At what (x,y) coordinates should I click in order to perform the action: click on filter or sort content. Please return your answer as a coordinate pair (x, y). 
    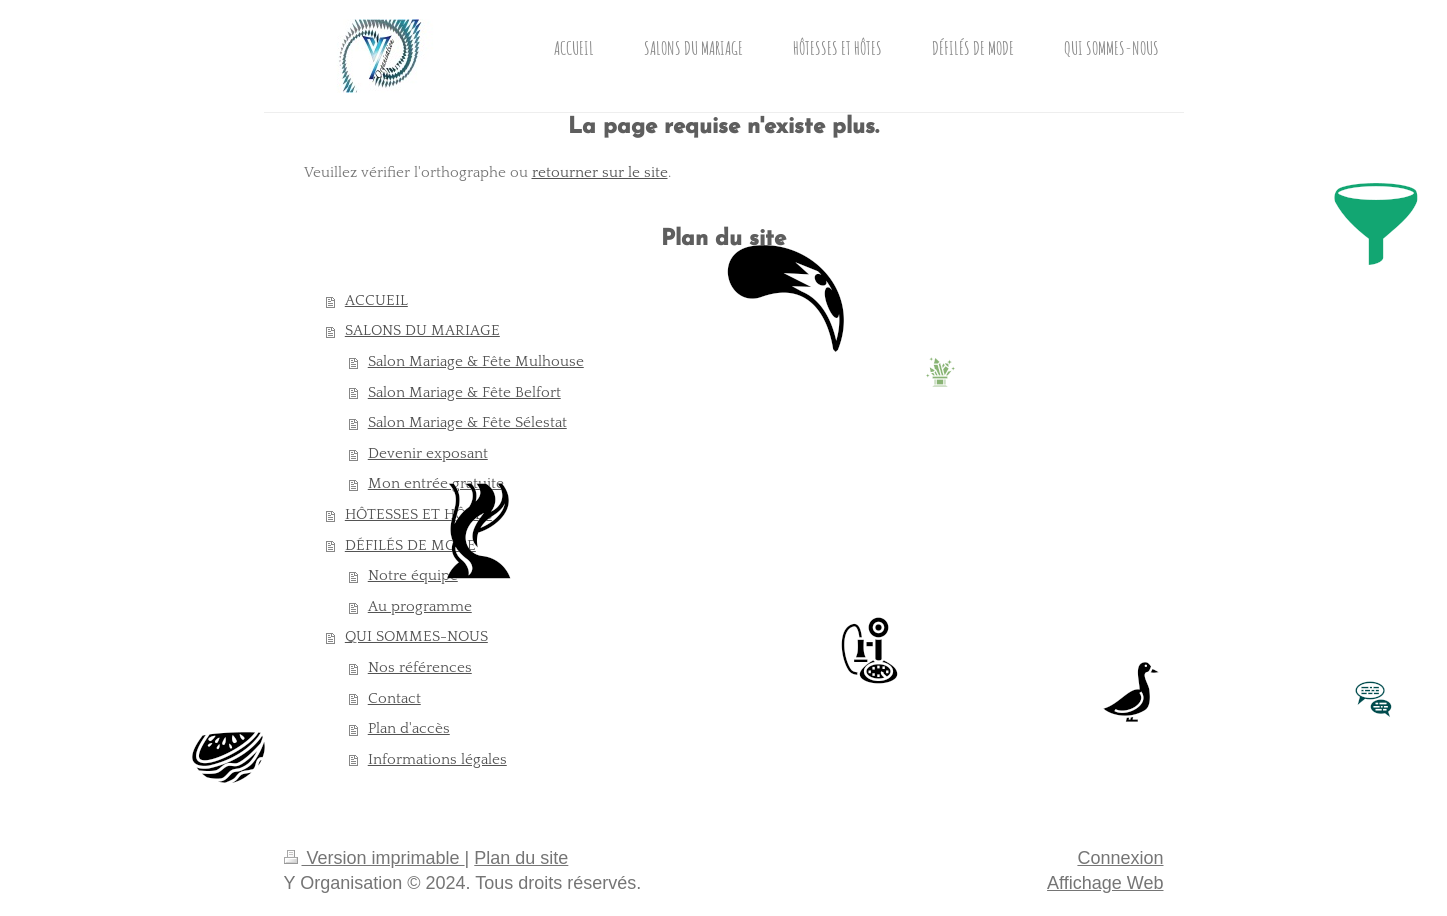
    Looking at the image, I should click on (1376, 224).